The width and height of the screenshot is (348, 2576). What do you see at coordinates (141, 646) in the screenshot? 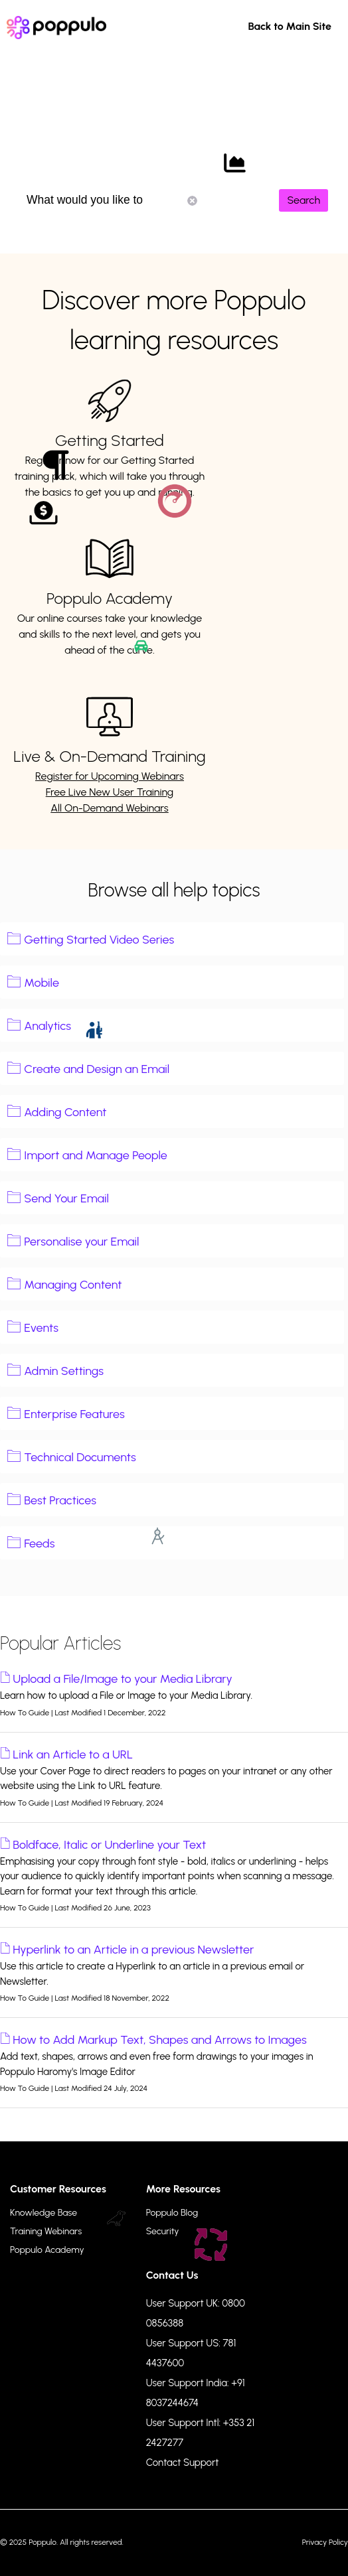
I see `view vehicle or car settings` at bounding box center [141, 646].